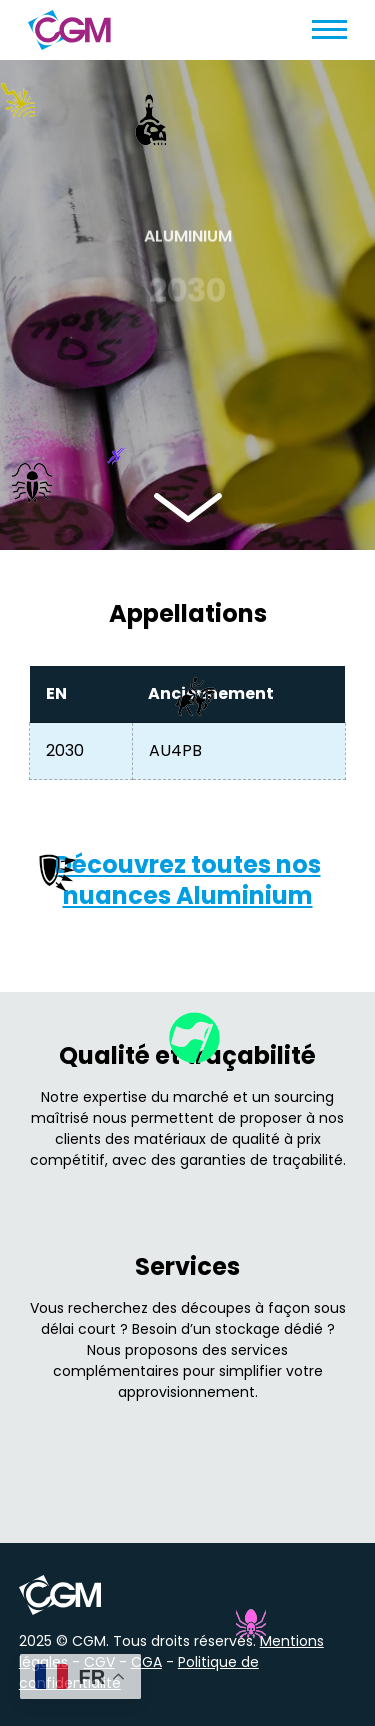 The width and height of the screenshot is (375, 1726). I want to click on spider enemy or creature in a game interface, so click(251, 1624).